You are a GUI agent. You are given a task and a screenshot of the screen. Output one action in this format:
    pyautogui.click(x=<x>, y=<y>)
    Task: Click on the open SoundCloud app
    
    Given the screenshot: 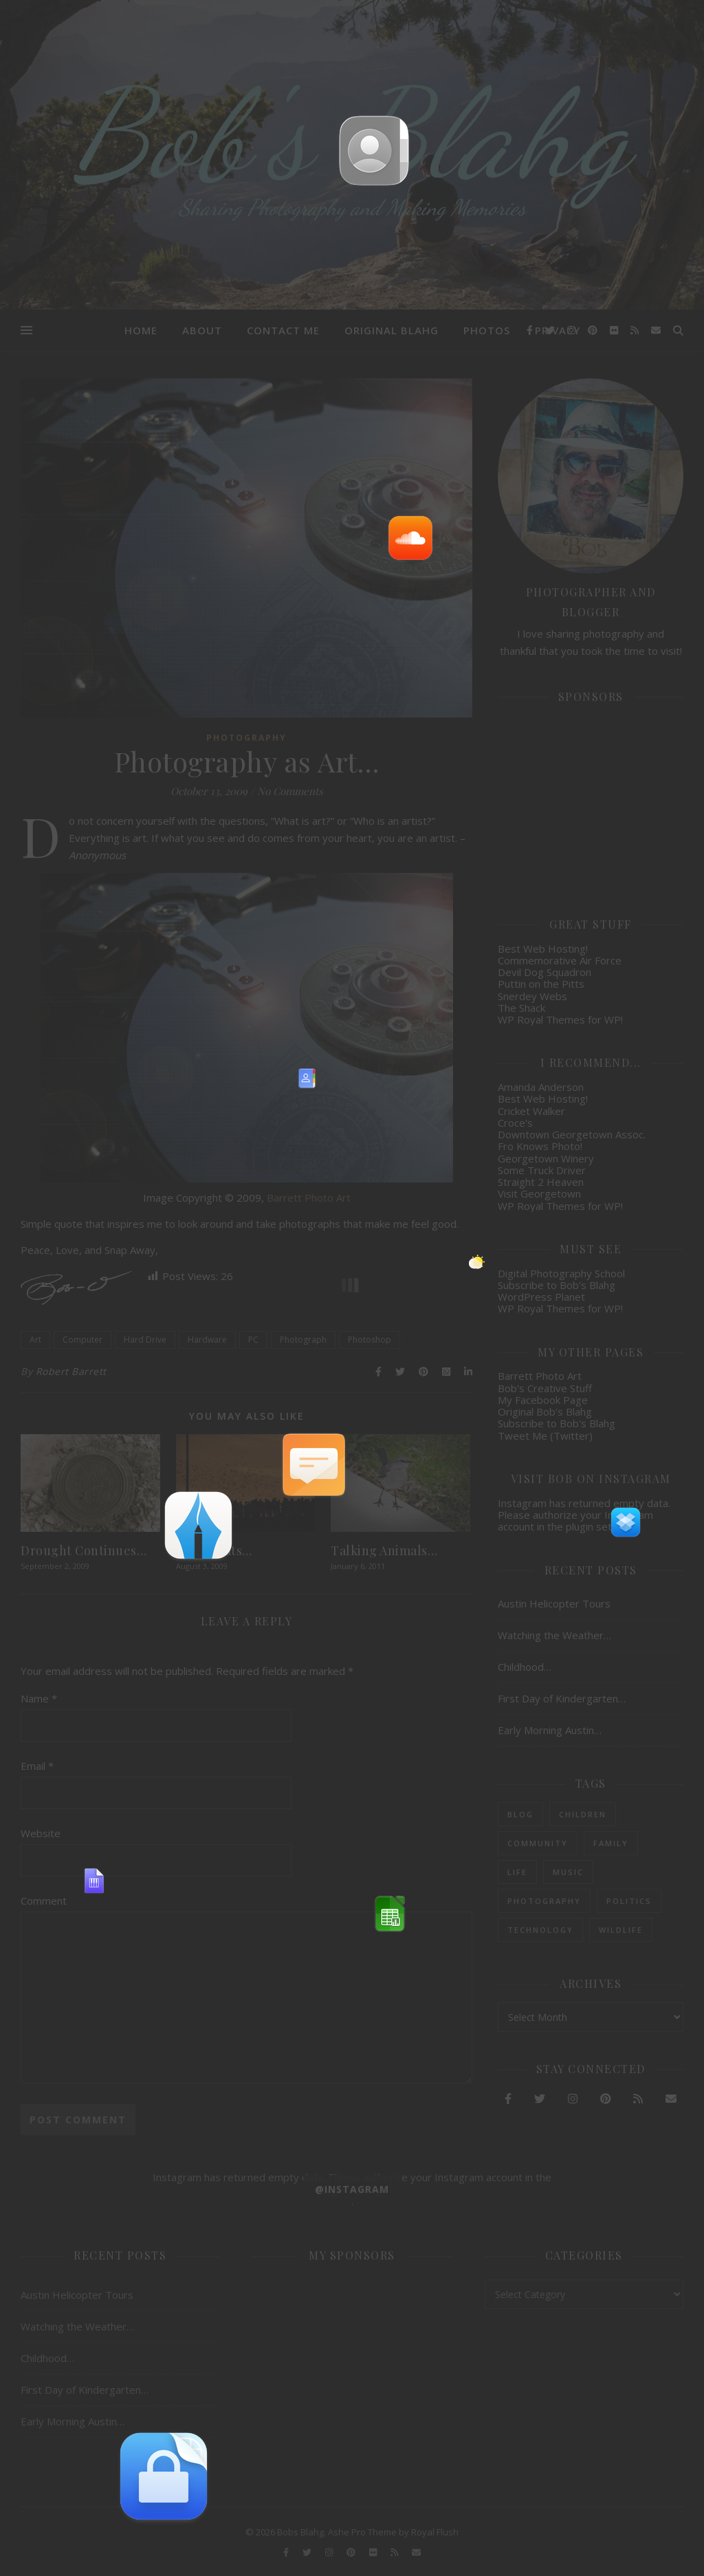 What is the action you would take?
    pyautogui.click(x=410, y=538)
    